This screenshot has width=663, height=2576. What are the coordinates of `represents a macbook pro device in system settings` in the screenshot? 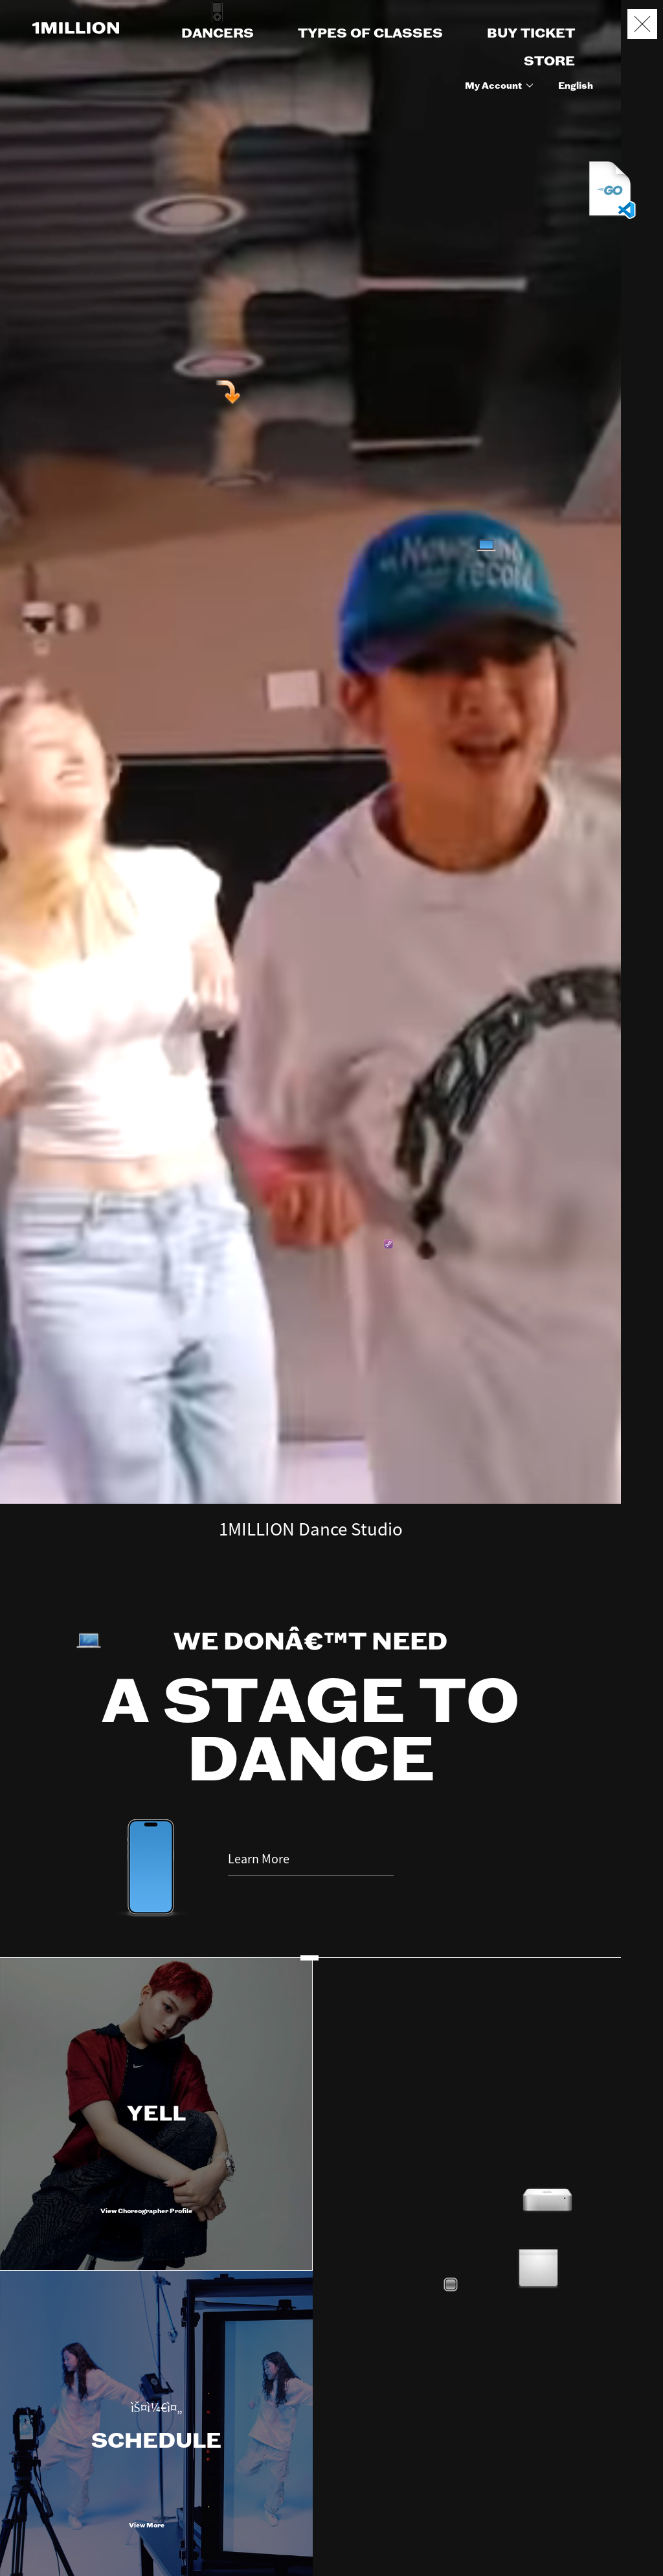 It's located at (89, 1640).